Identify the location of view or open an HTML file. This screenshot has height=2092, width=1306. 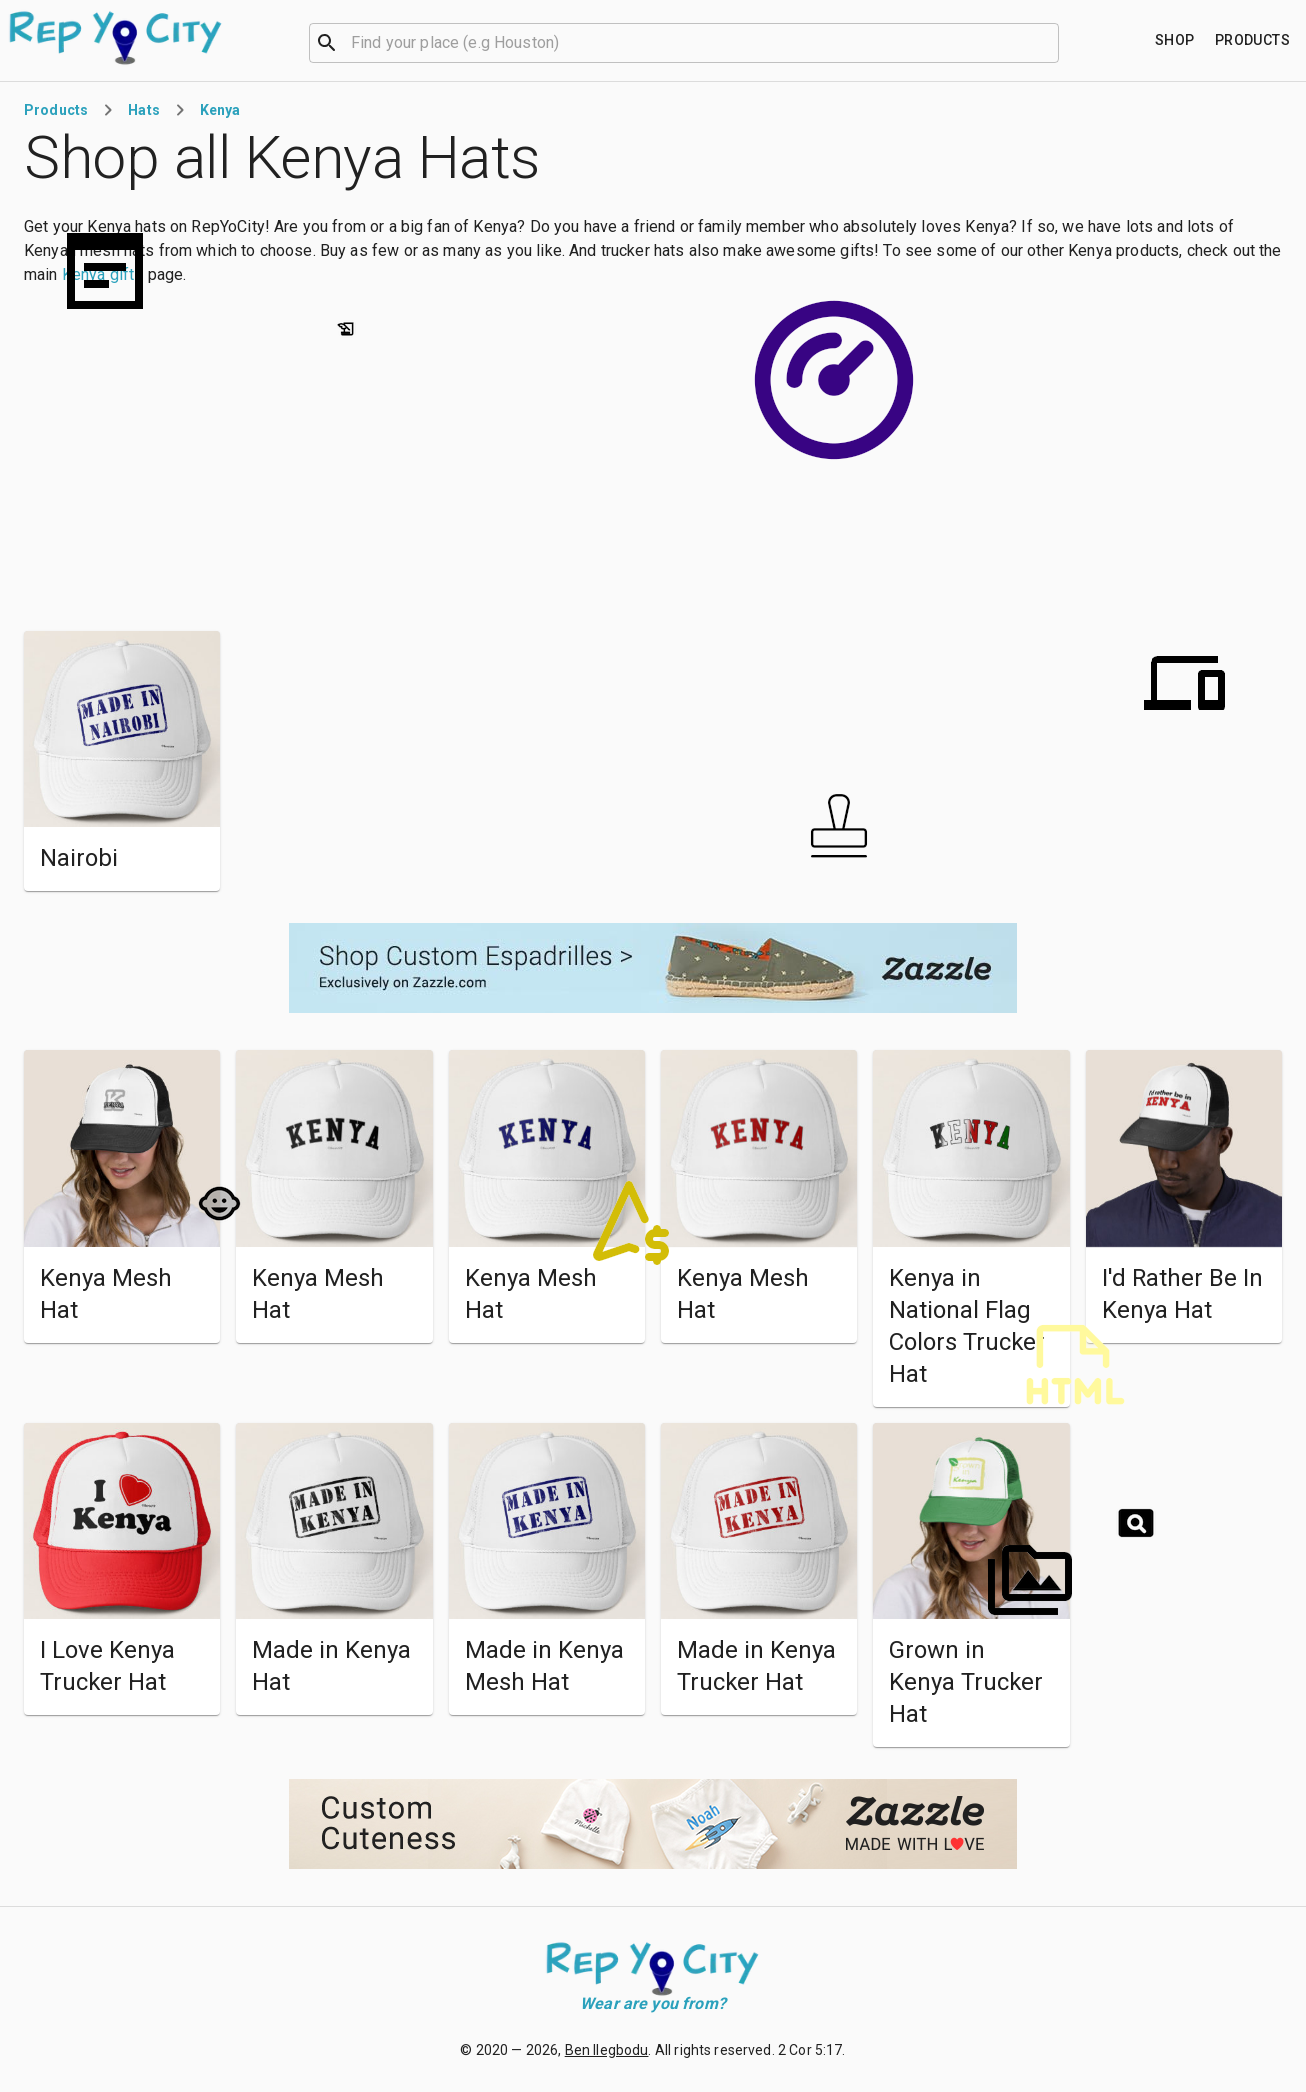
(1073, 1368).